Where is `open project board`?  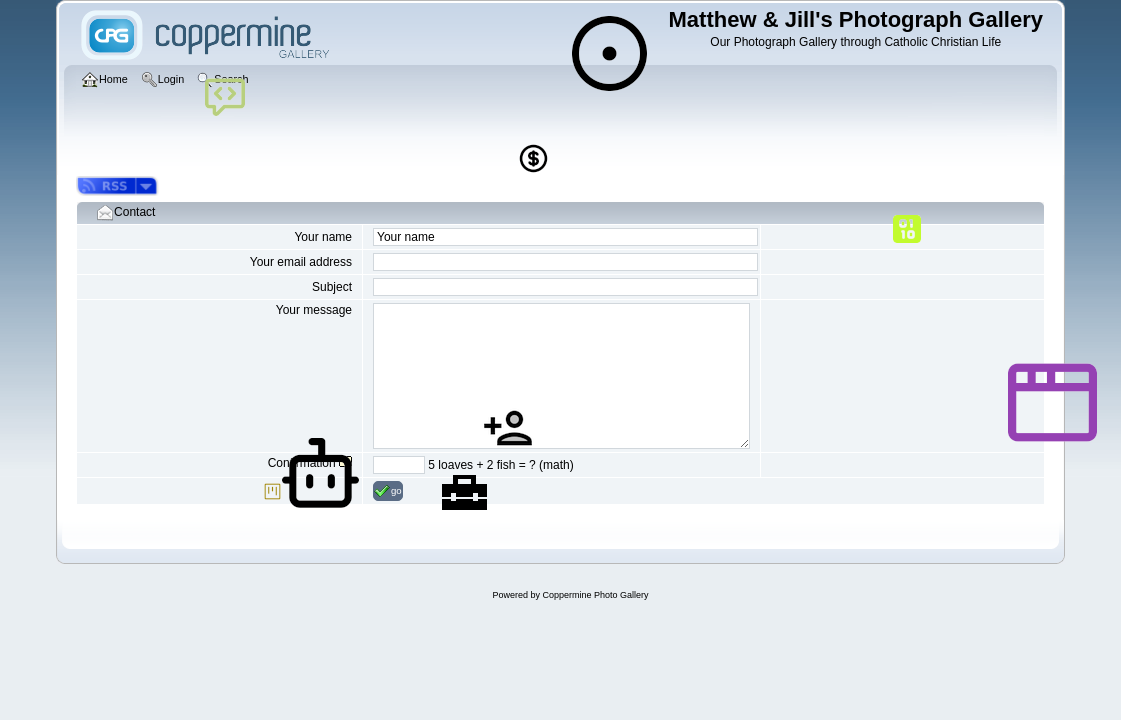 open project board is located at coordinates (272, 491).